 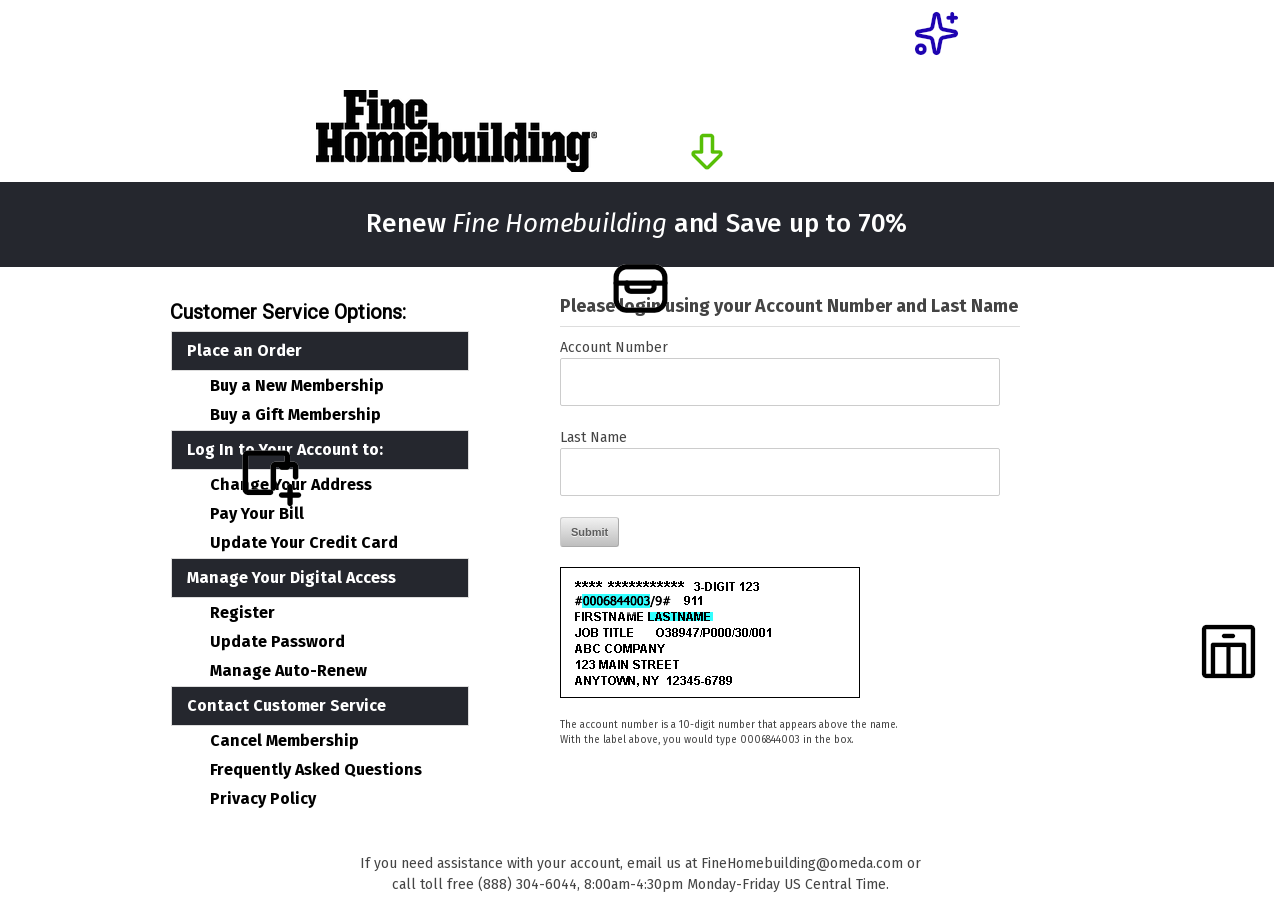 What do you see at coordinates (270, 475) in the screenshot?
I see `add a new device to your account` at bounding box center [270, 475].